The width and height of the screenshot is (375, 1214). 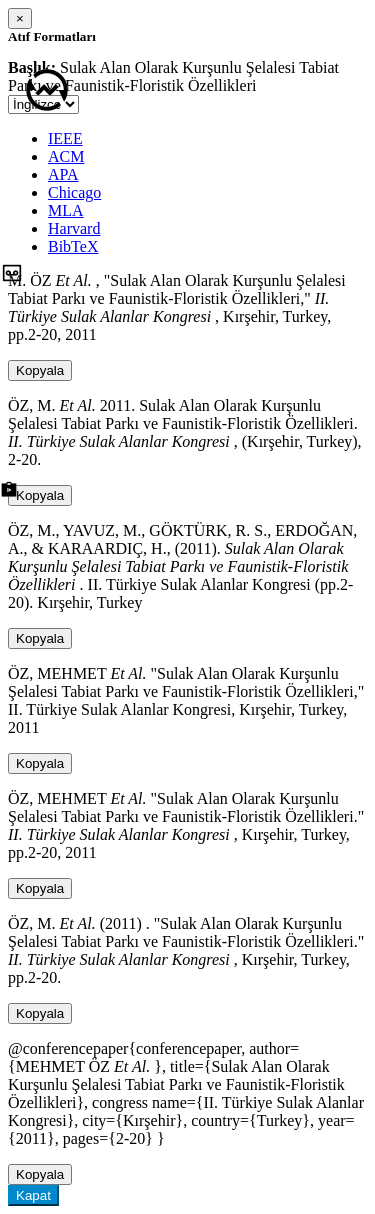 What do you see at coordinates (47, 90) in the screenshot?
I see `exchange or convert funds` at bounding box center [47, 90].